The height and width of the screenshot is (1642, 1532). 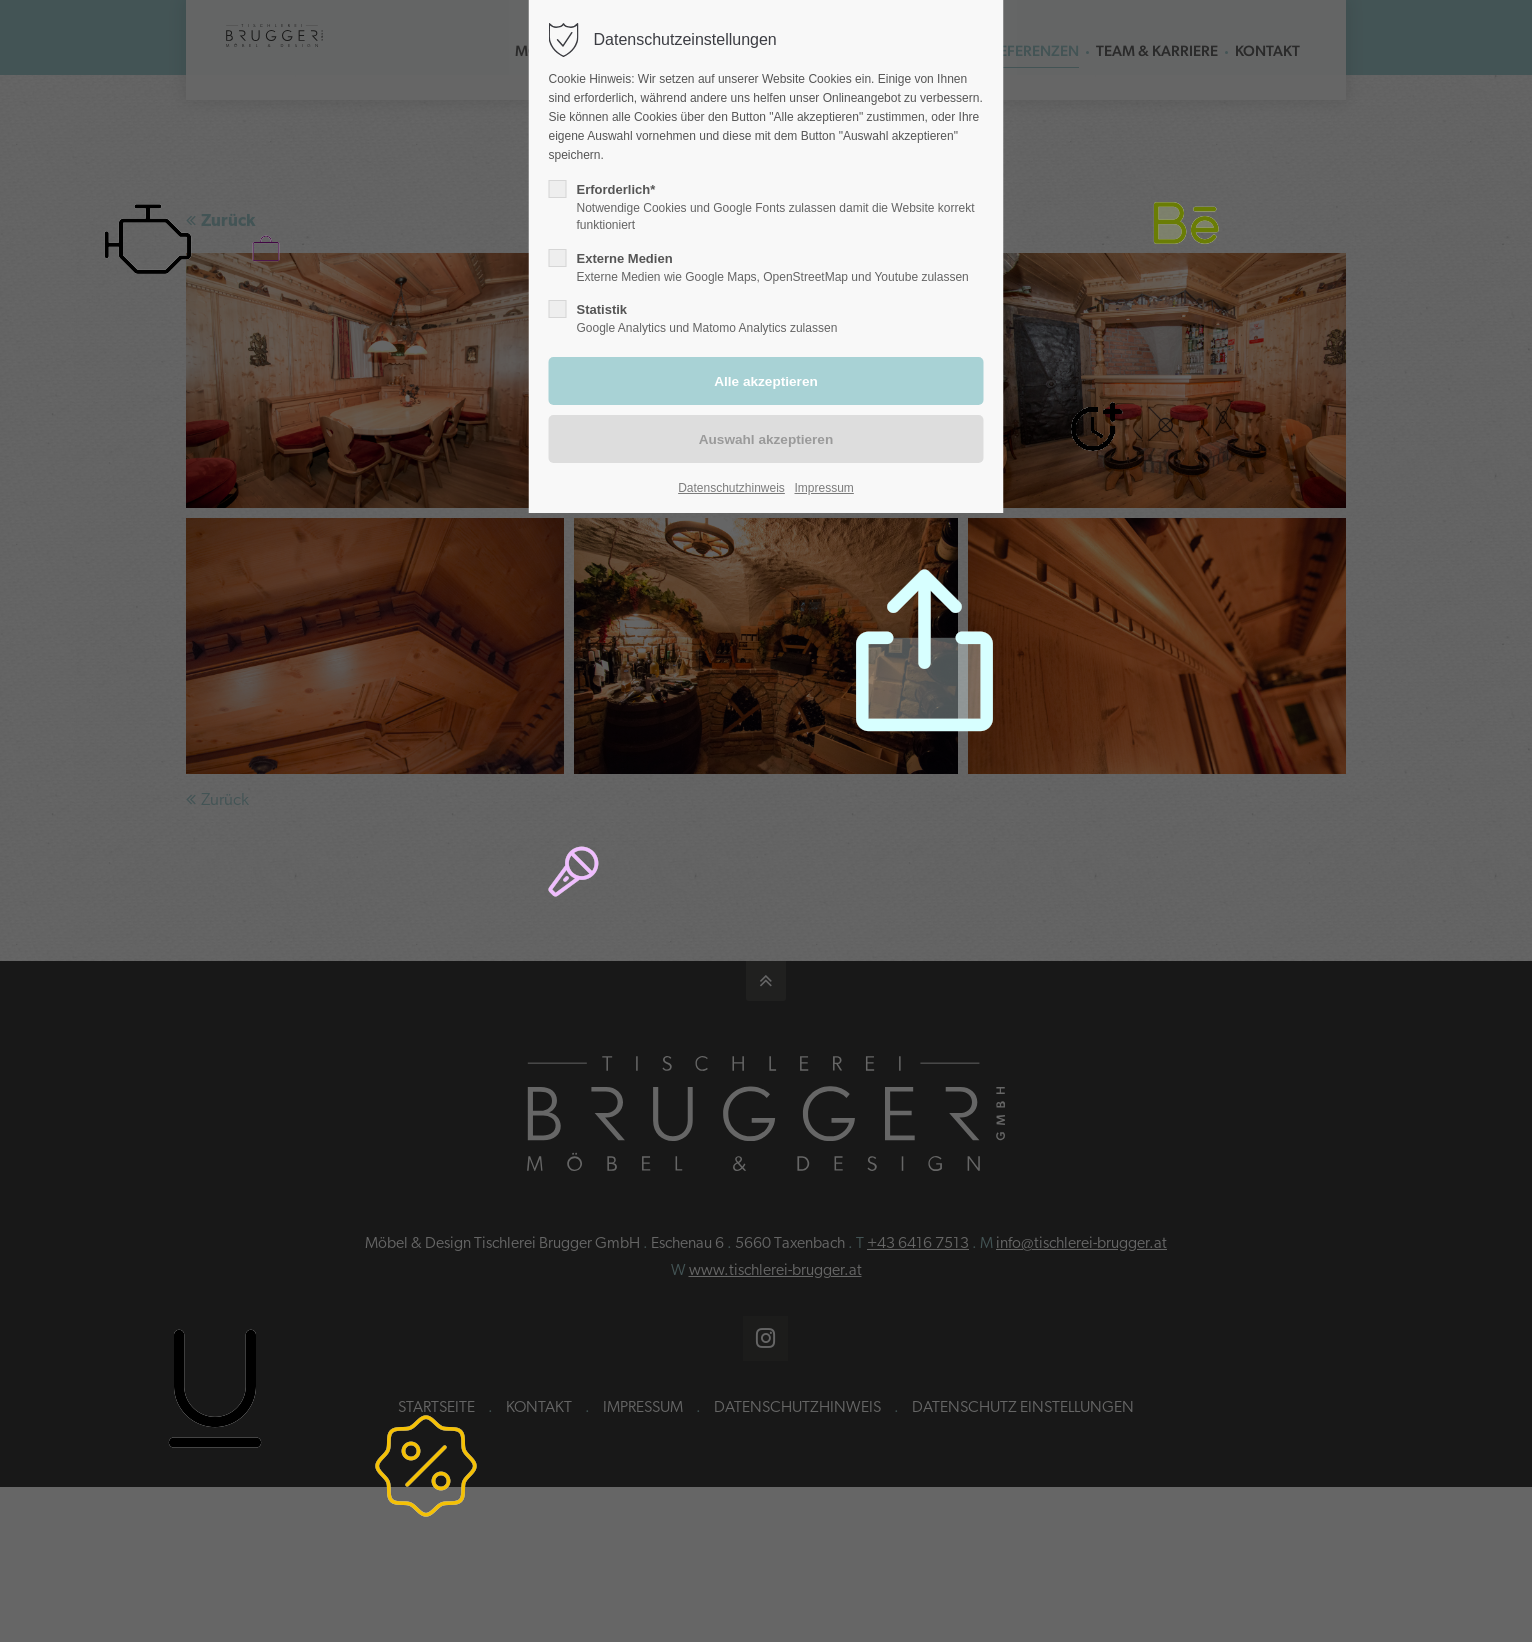 What do you see at coordinates (215, 1381) in the screenshot?
I see `apply underline formatting to selected text` at bounding box center [215, 1381].